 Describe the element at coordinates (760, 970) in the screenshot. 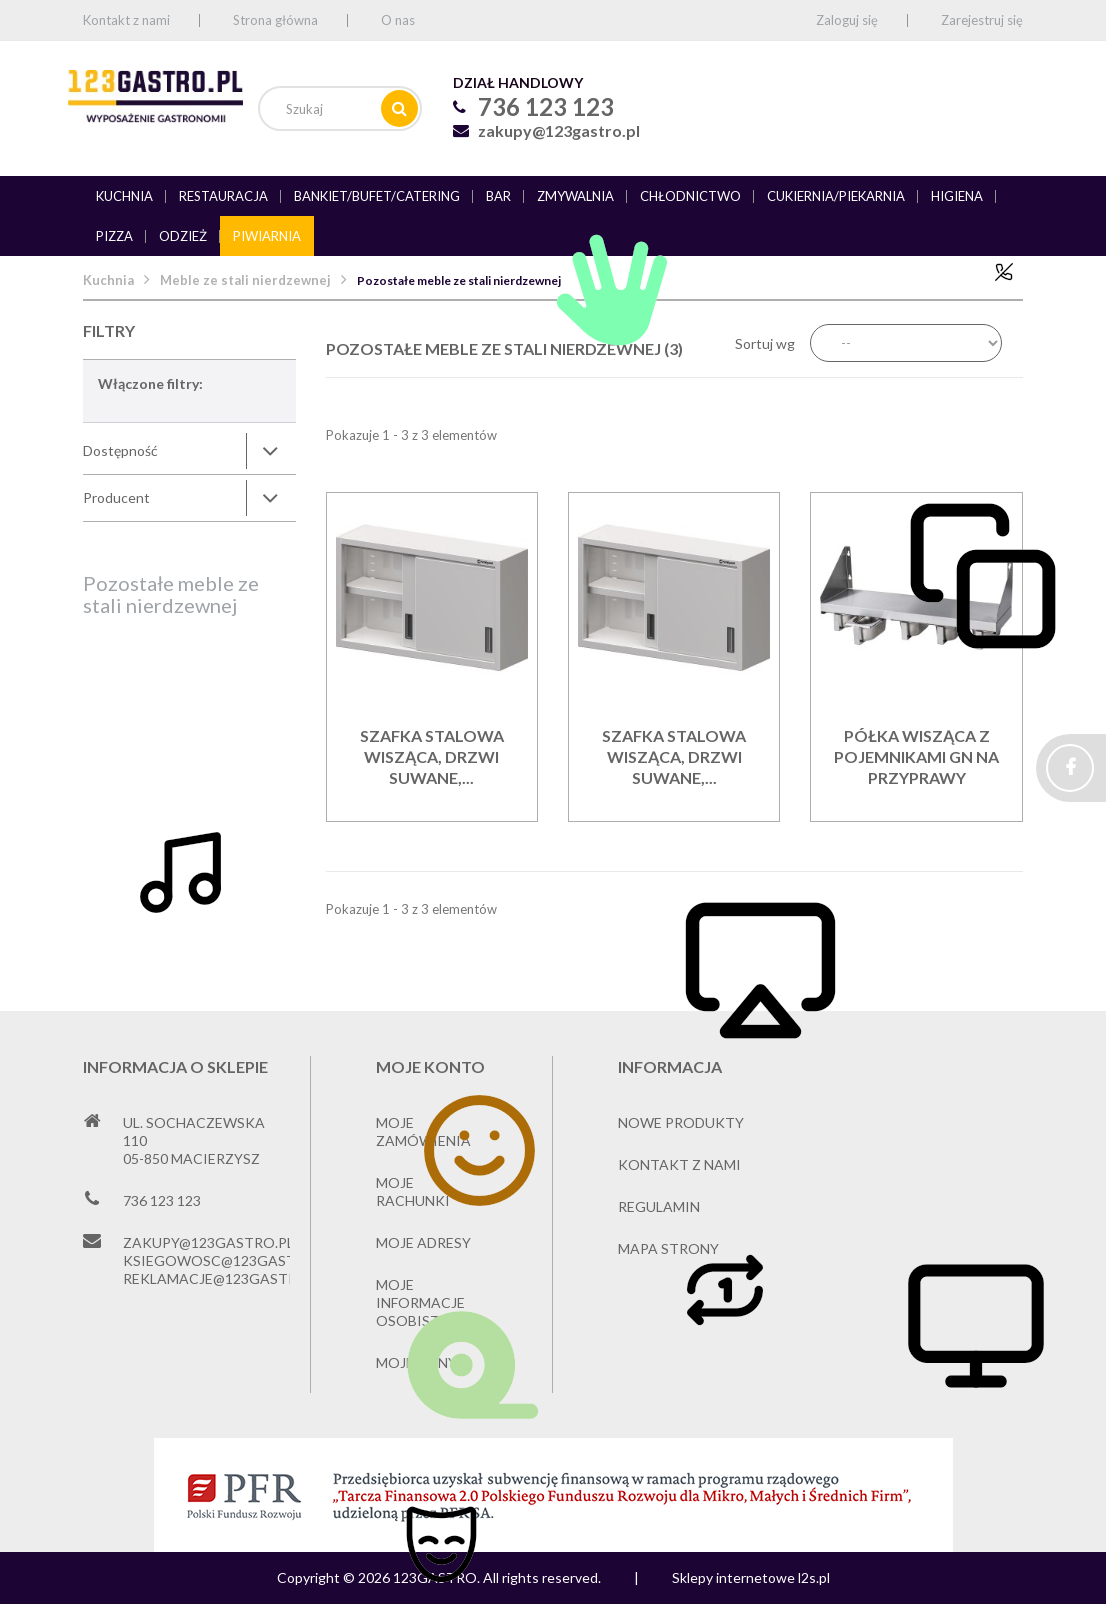

I see `stream content to an external display` at that location.